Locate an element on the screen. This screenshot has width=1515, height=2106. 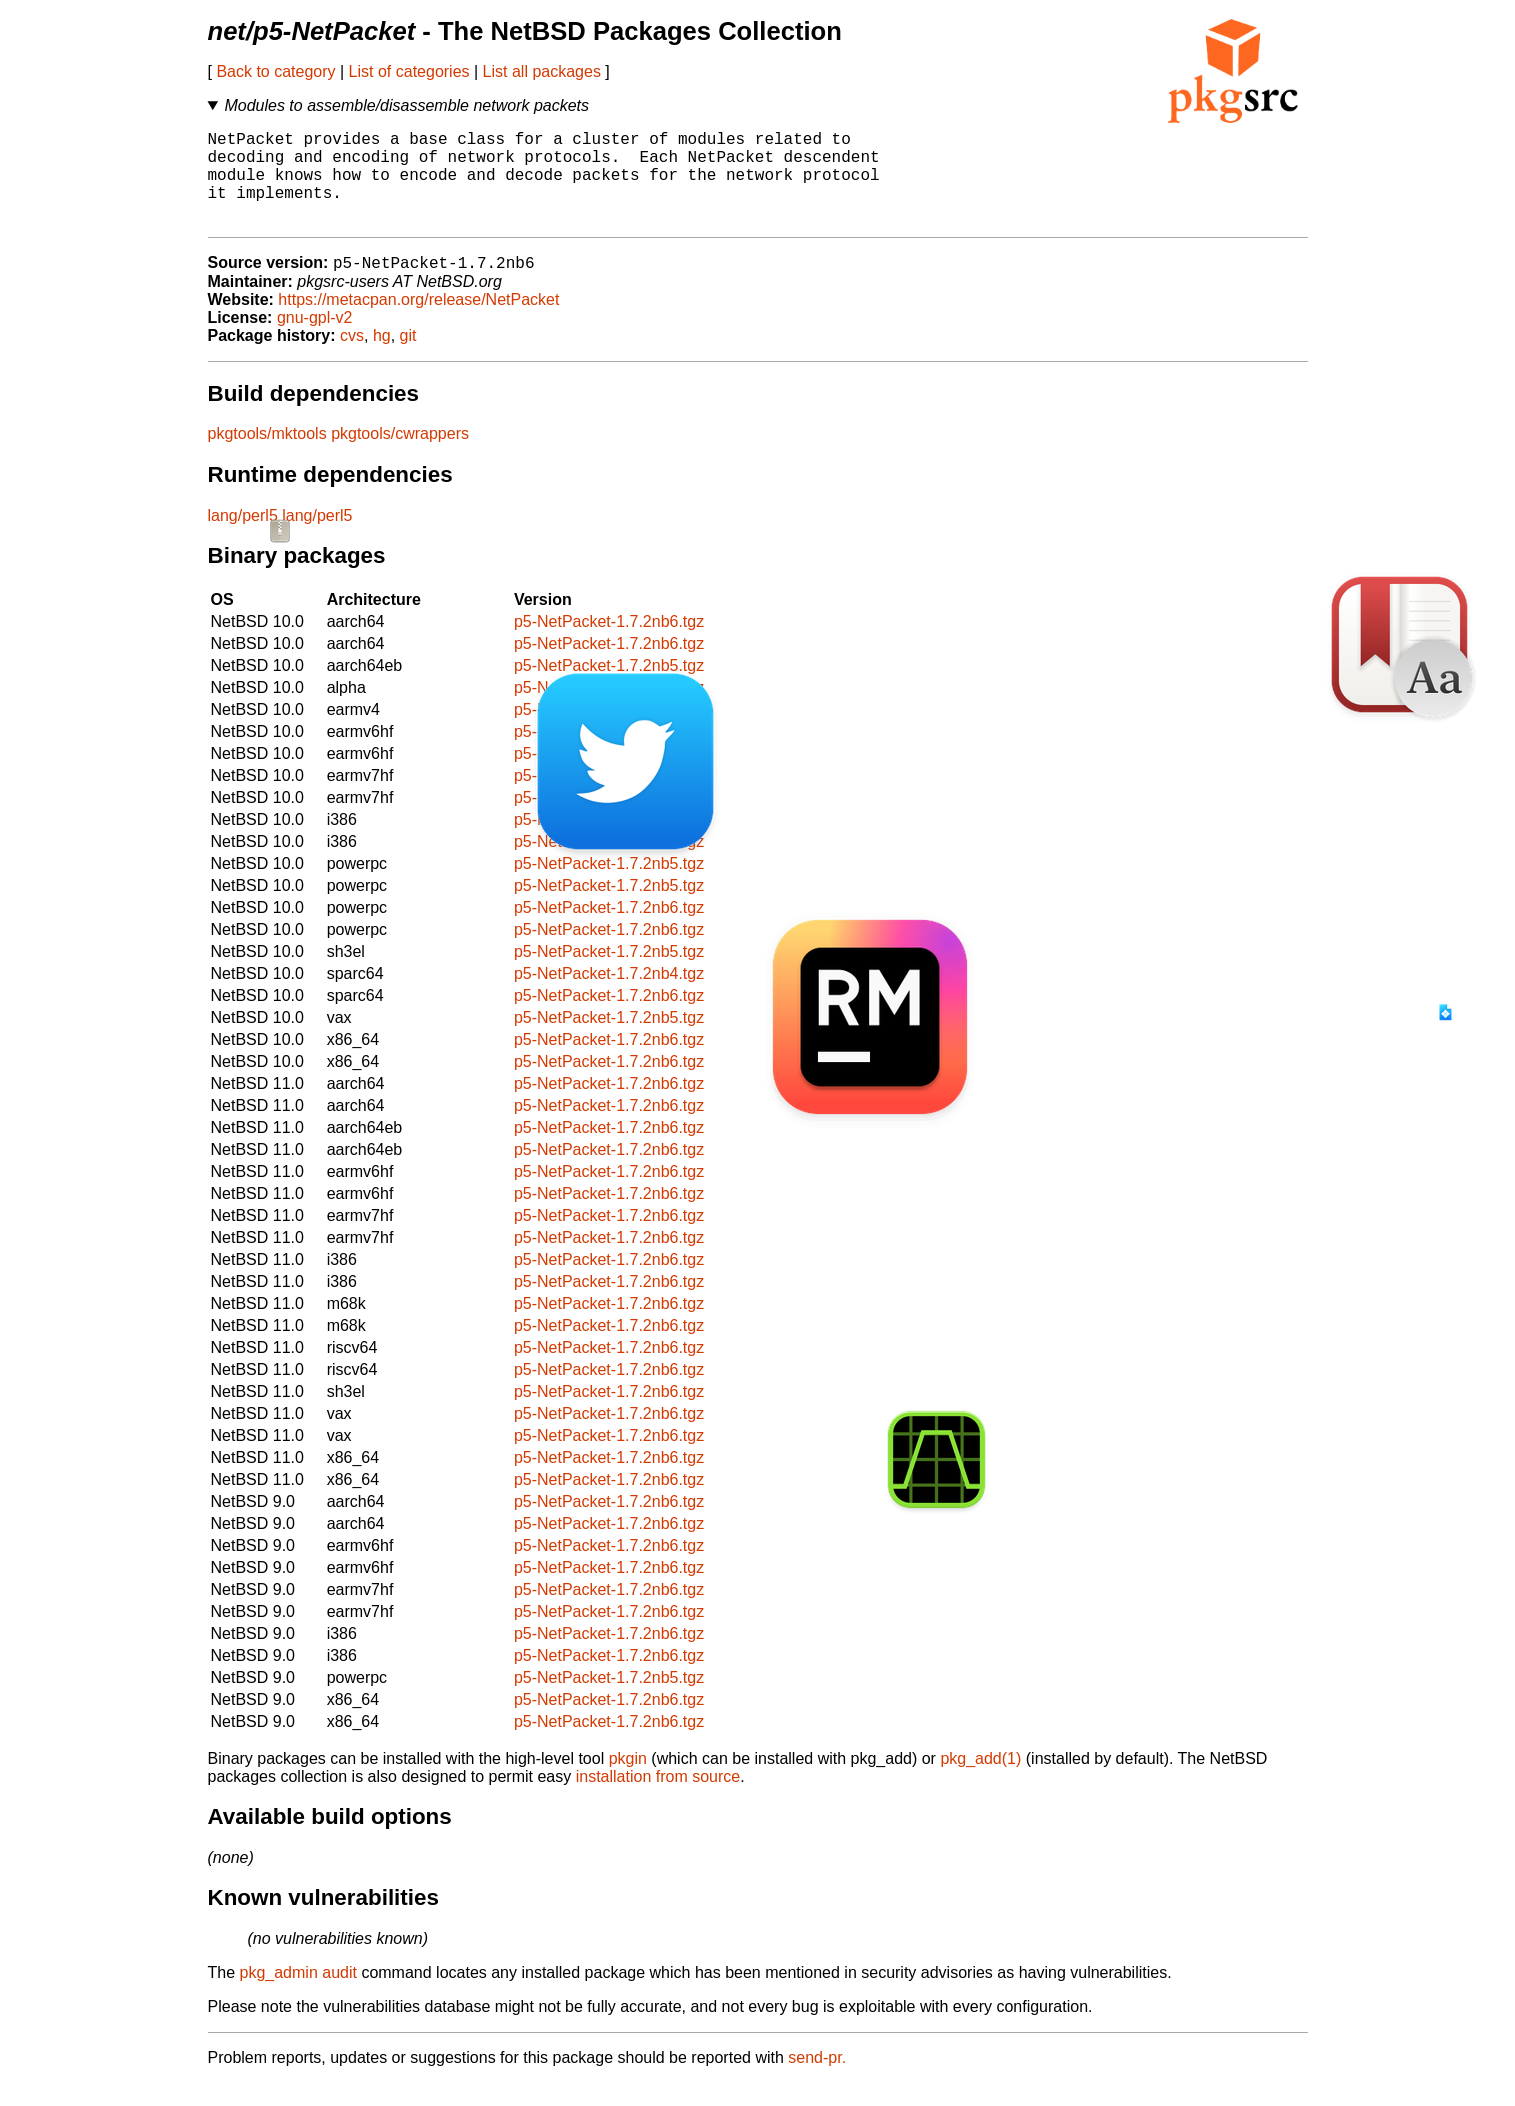
open file roller archive manager is located at coordinates (280, 531).